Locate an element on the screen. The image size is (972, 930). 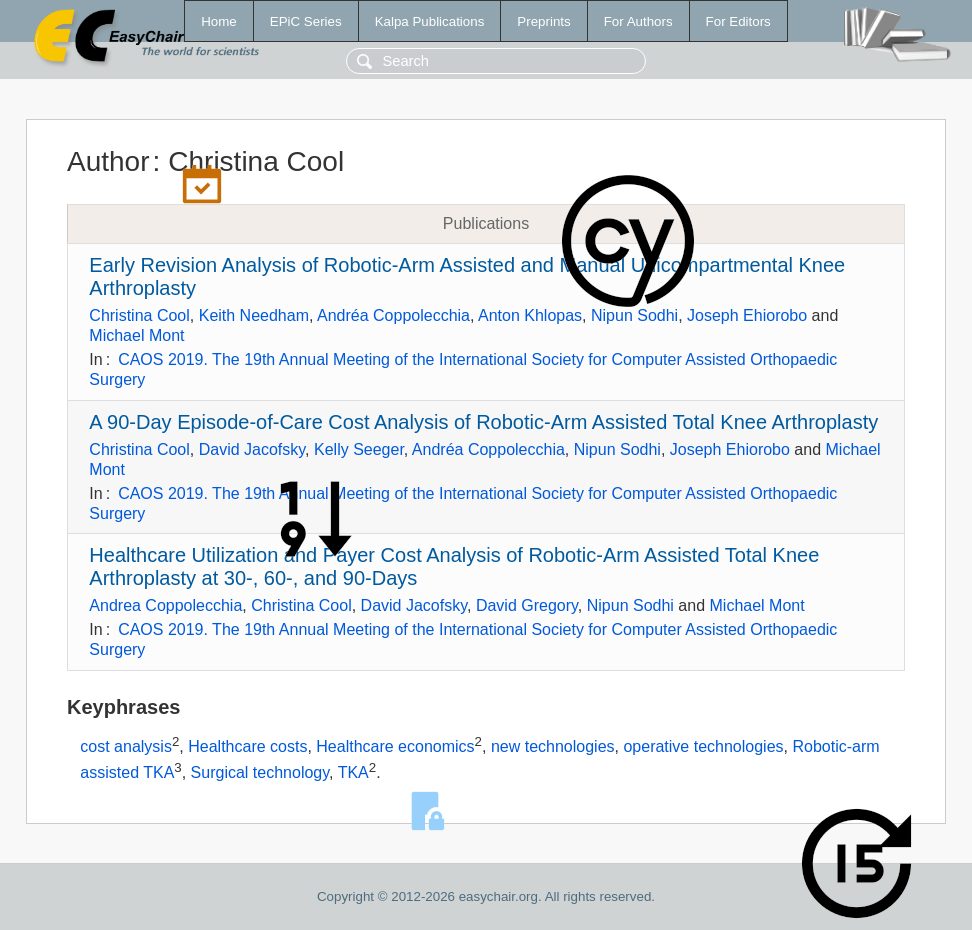
confirm a scheduled event or appointment is located at coordinates (202, 186).